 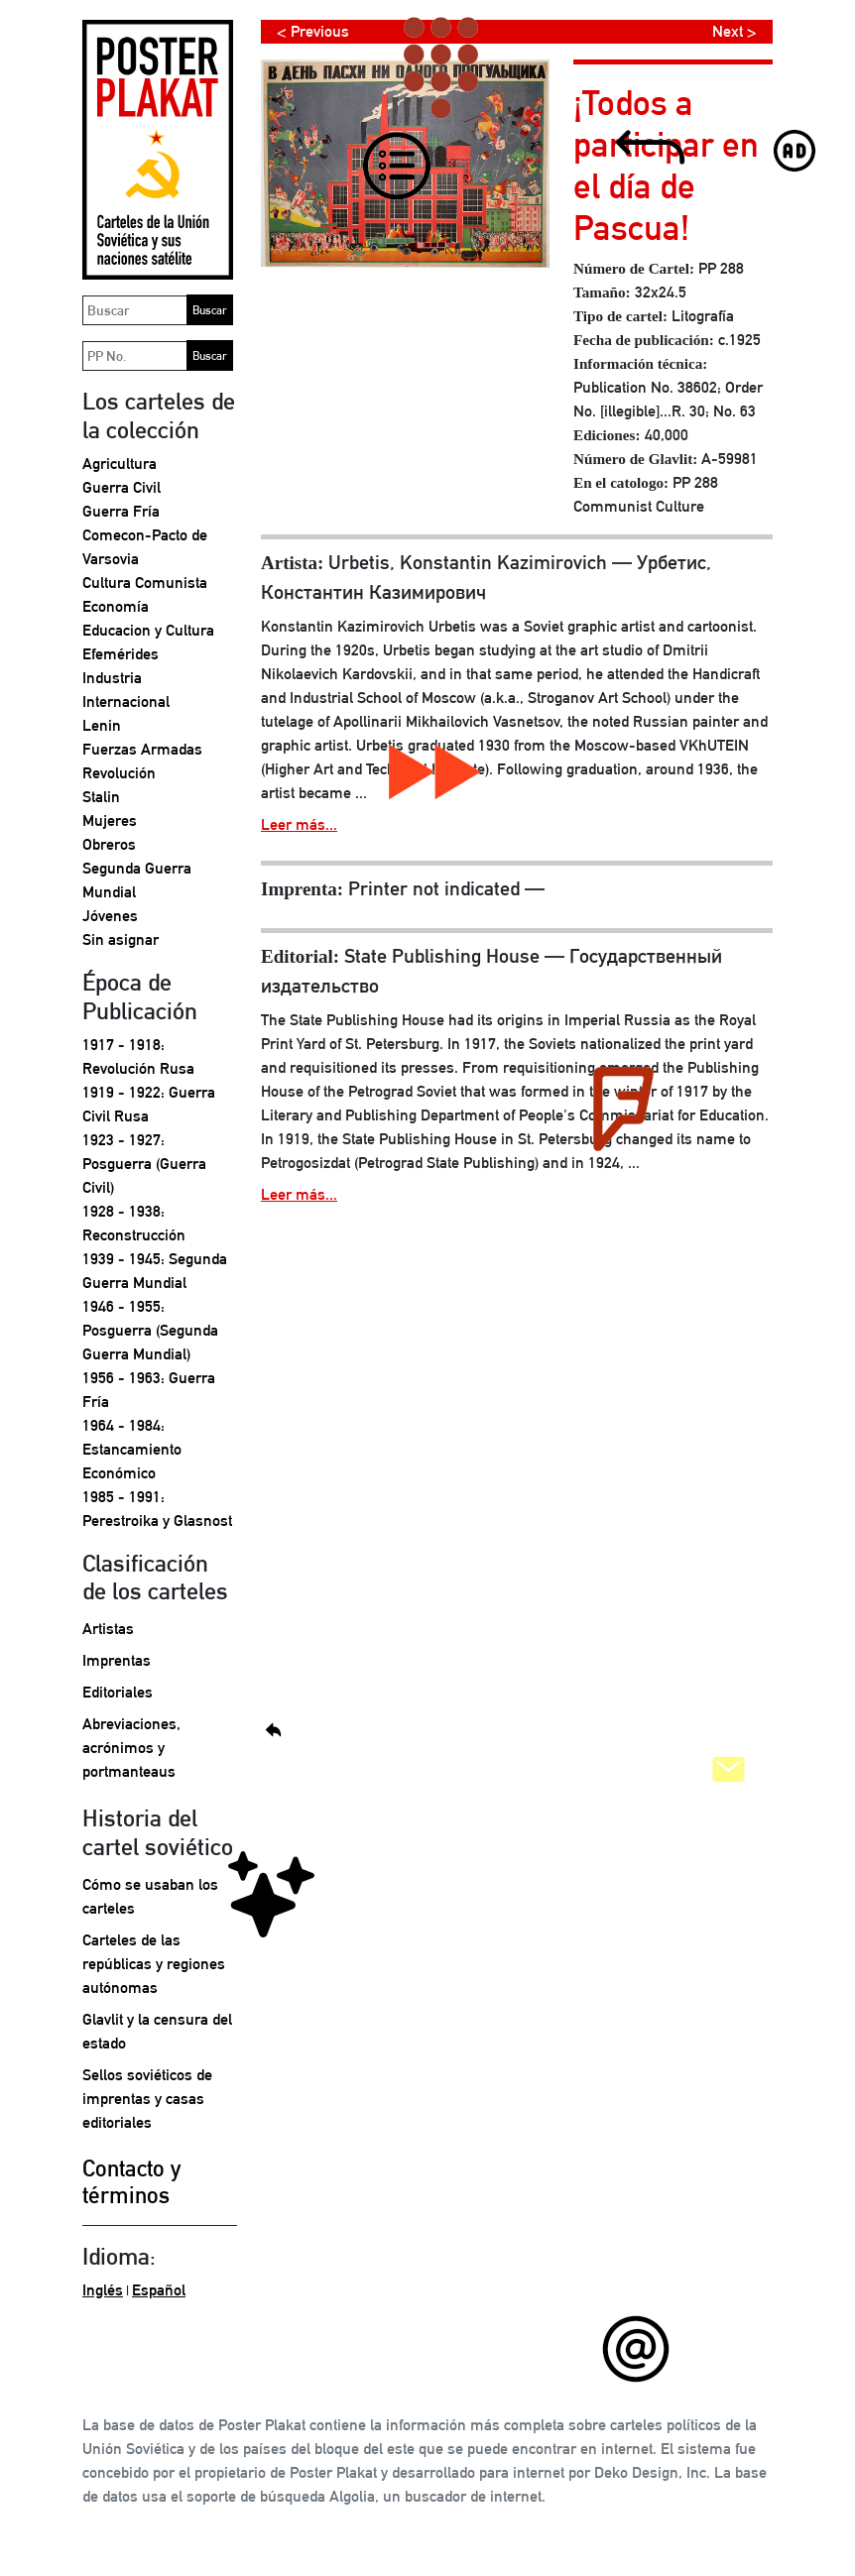 I want to click on open your email inbox, so click(x=728, y=1769).